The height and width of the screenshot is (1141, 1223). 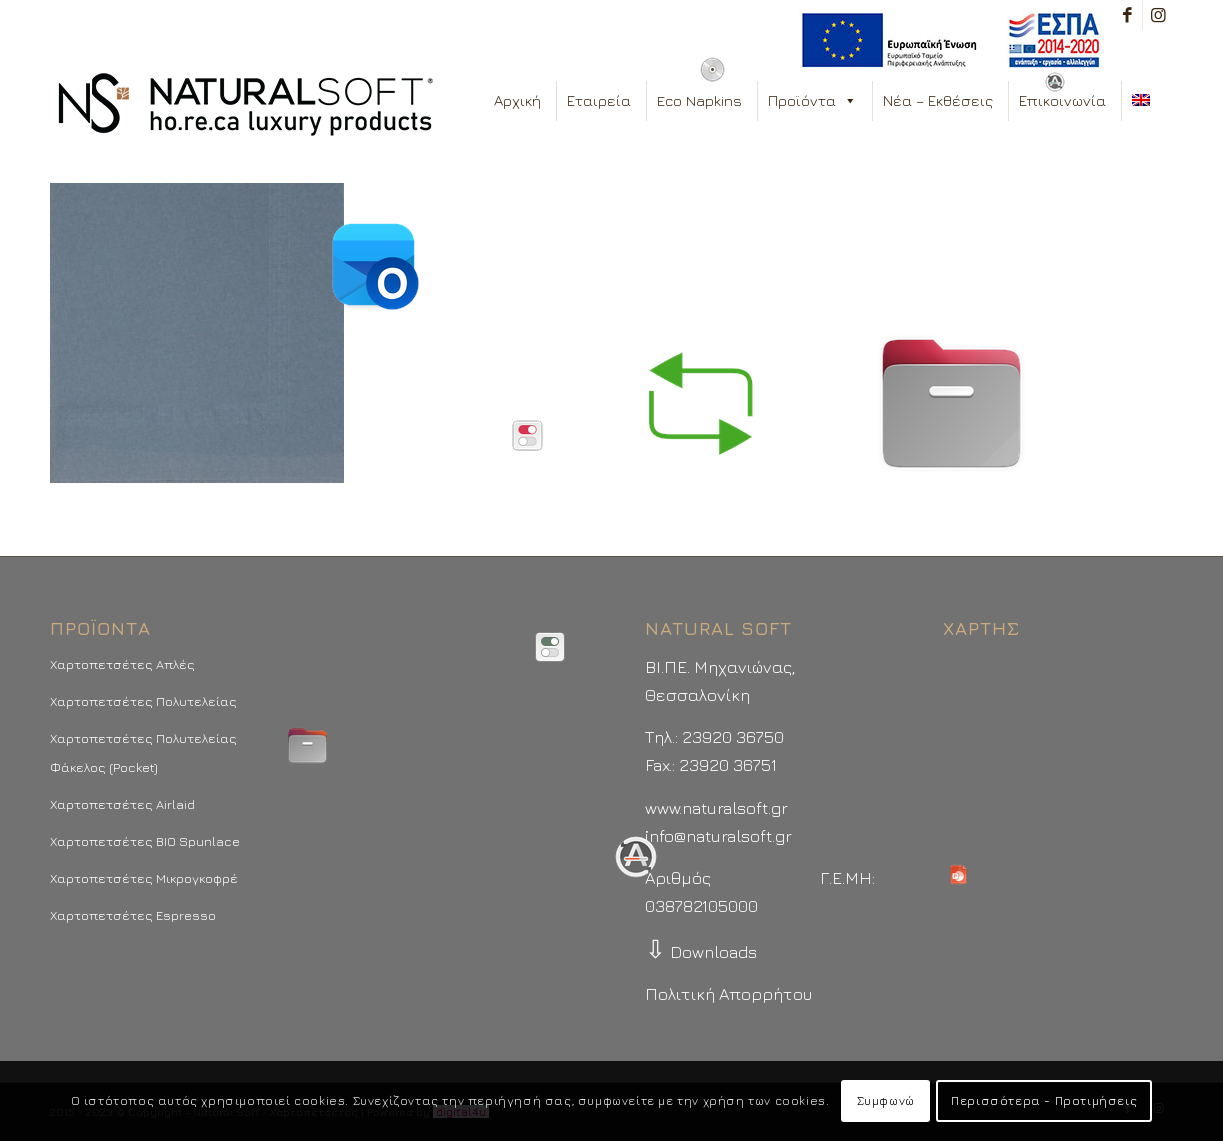 I want to click on indicates a rewritable CD drive or disc, so click(x=712, y=69).